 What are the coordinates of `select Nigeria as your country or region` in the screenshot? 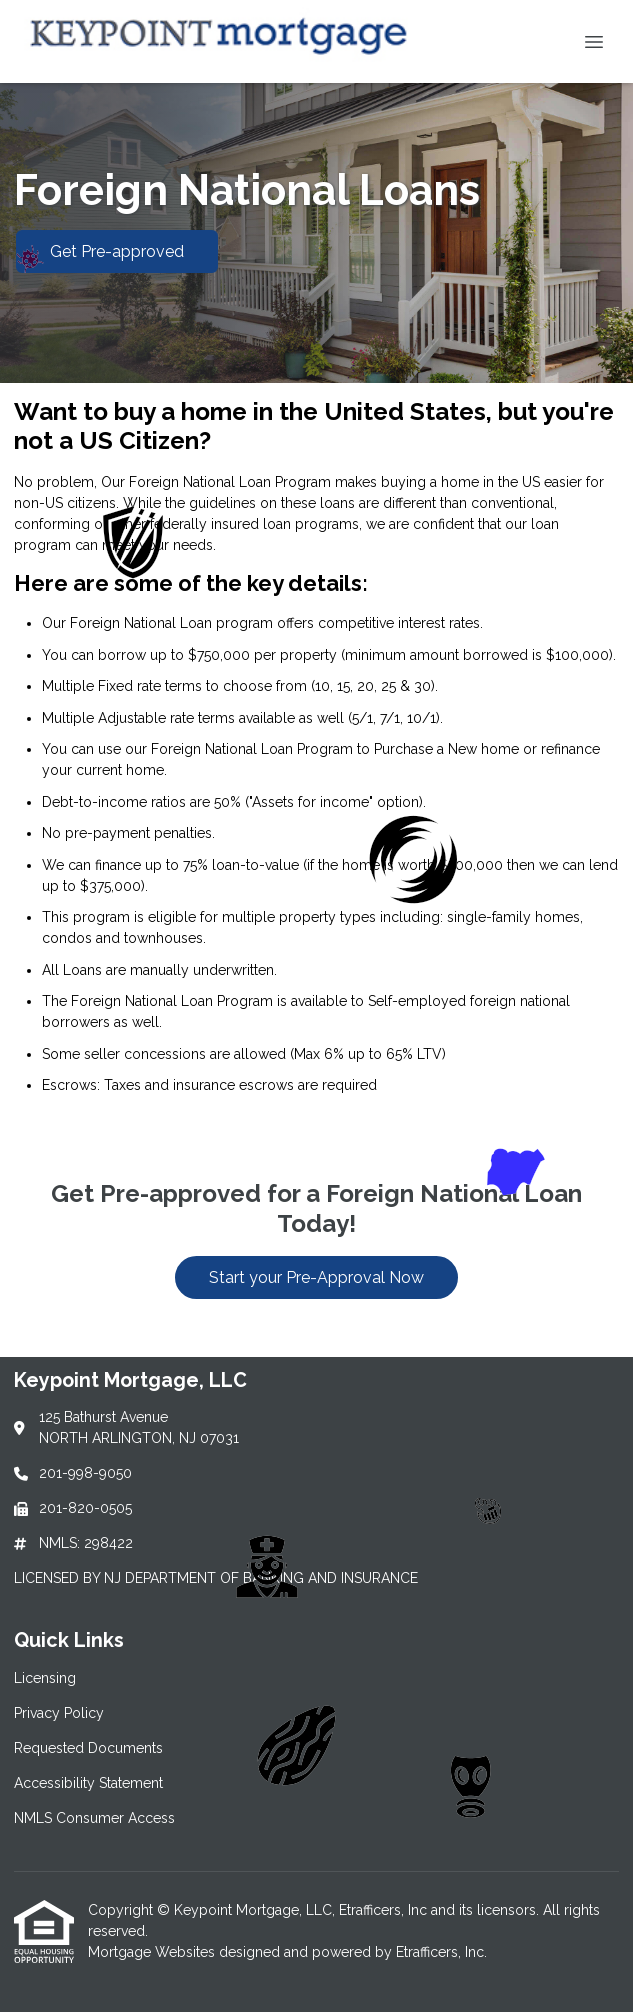 It's located at (516, 1172).